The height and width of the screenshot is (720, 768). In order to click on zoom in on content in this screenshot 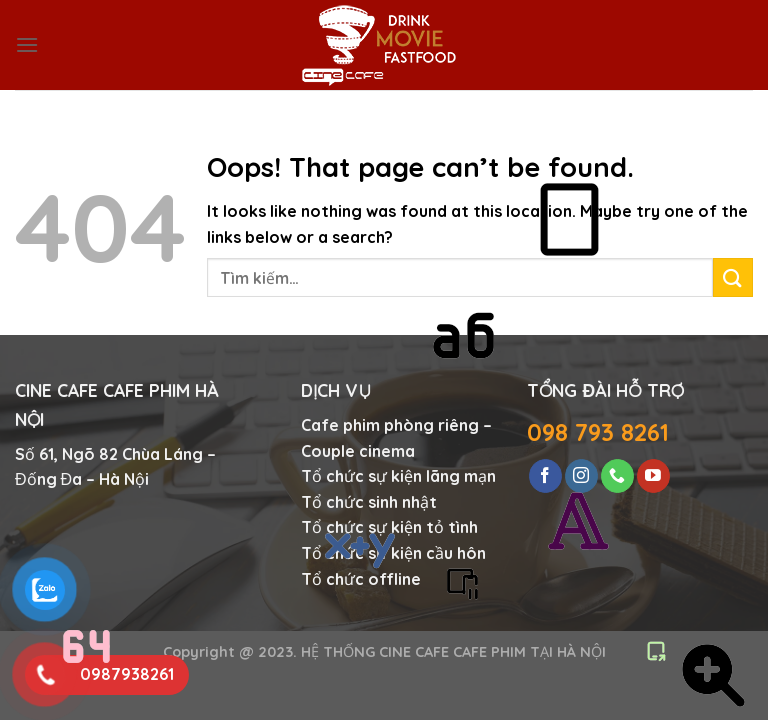, I will do `click(713, 675)`.